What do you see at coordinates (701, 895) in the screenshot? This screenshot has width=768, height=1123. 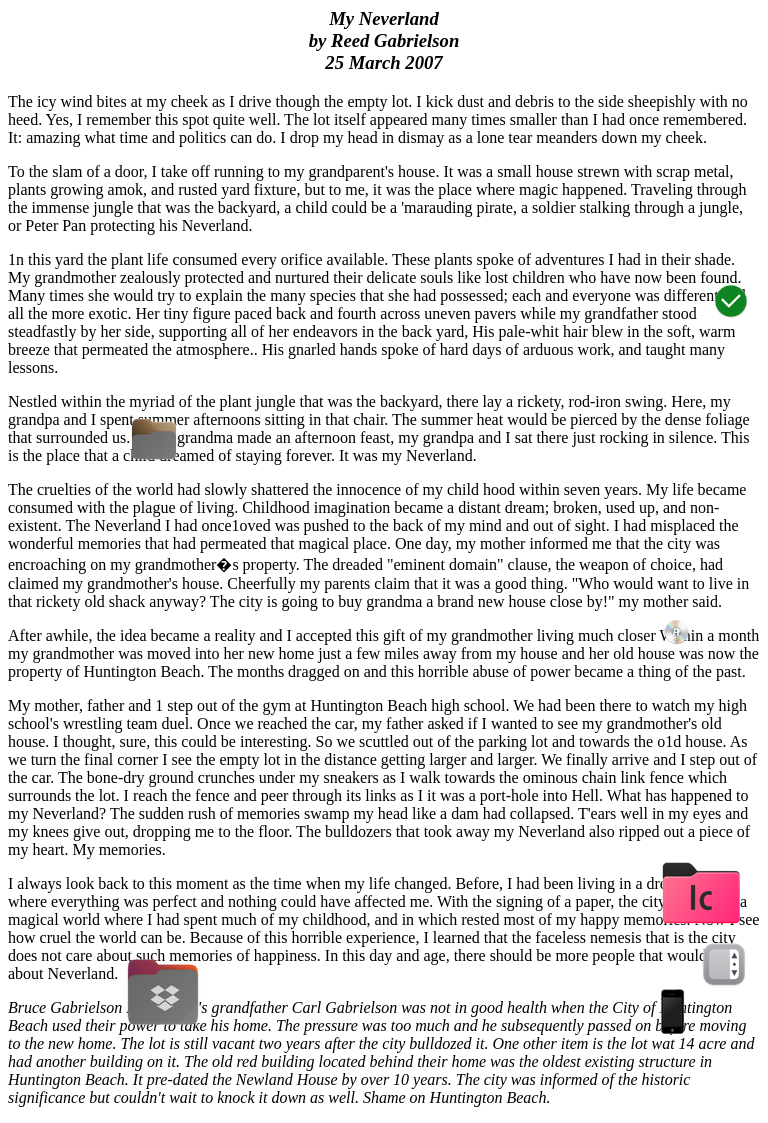 I see `open folder containing Adobe InCopy files` at bounding box center [701, 895].